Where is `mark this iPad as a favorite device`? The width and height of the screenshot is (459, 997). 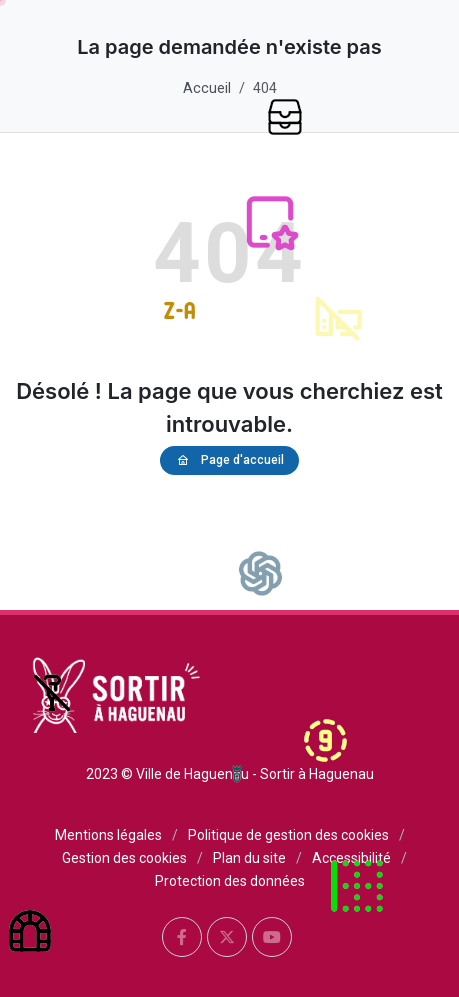 mark this iPad as a favorite device is located at coordinates (270, 222).